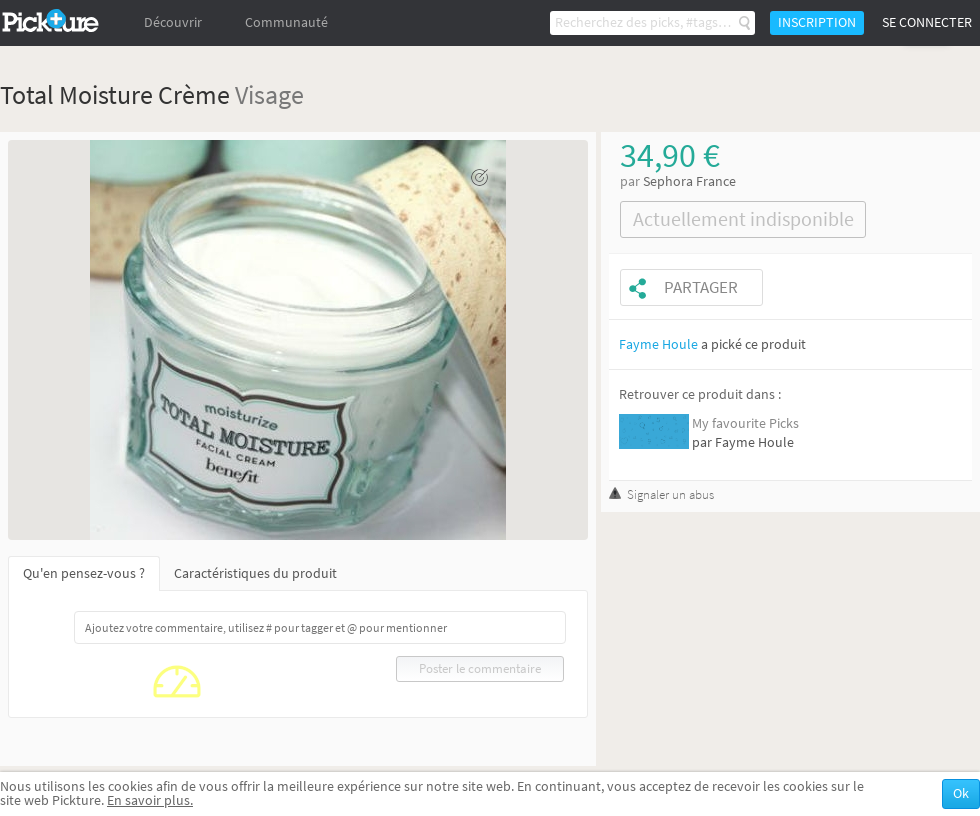  Describe the element at coordinates (479, 177) in the screenshot. I see `set a goal or target` at that location.